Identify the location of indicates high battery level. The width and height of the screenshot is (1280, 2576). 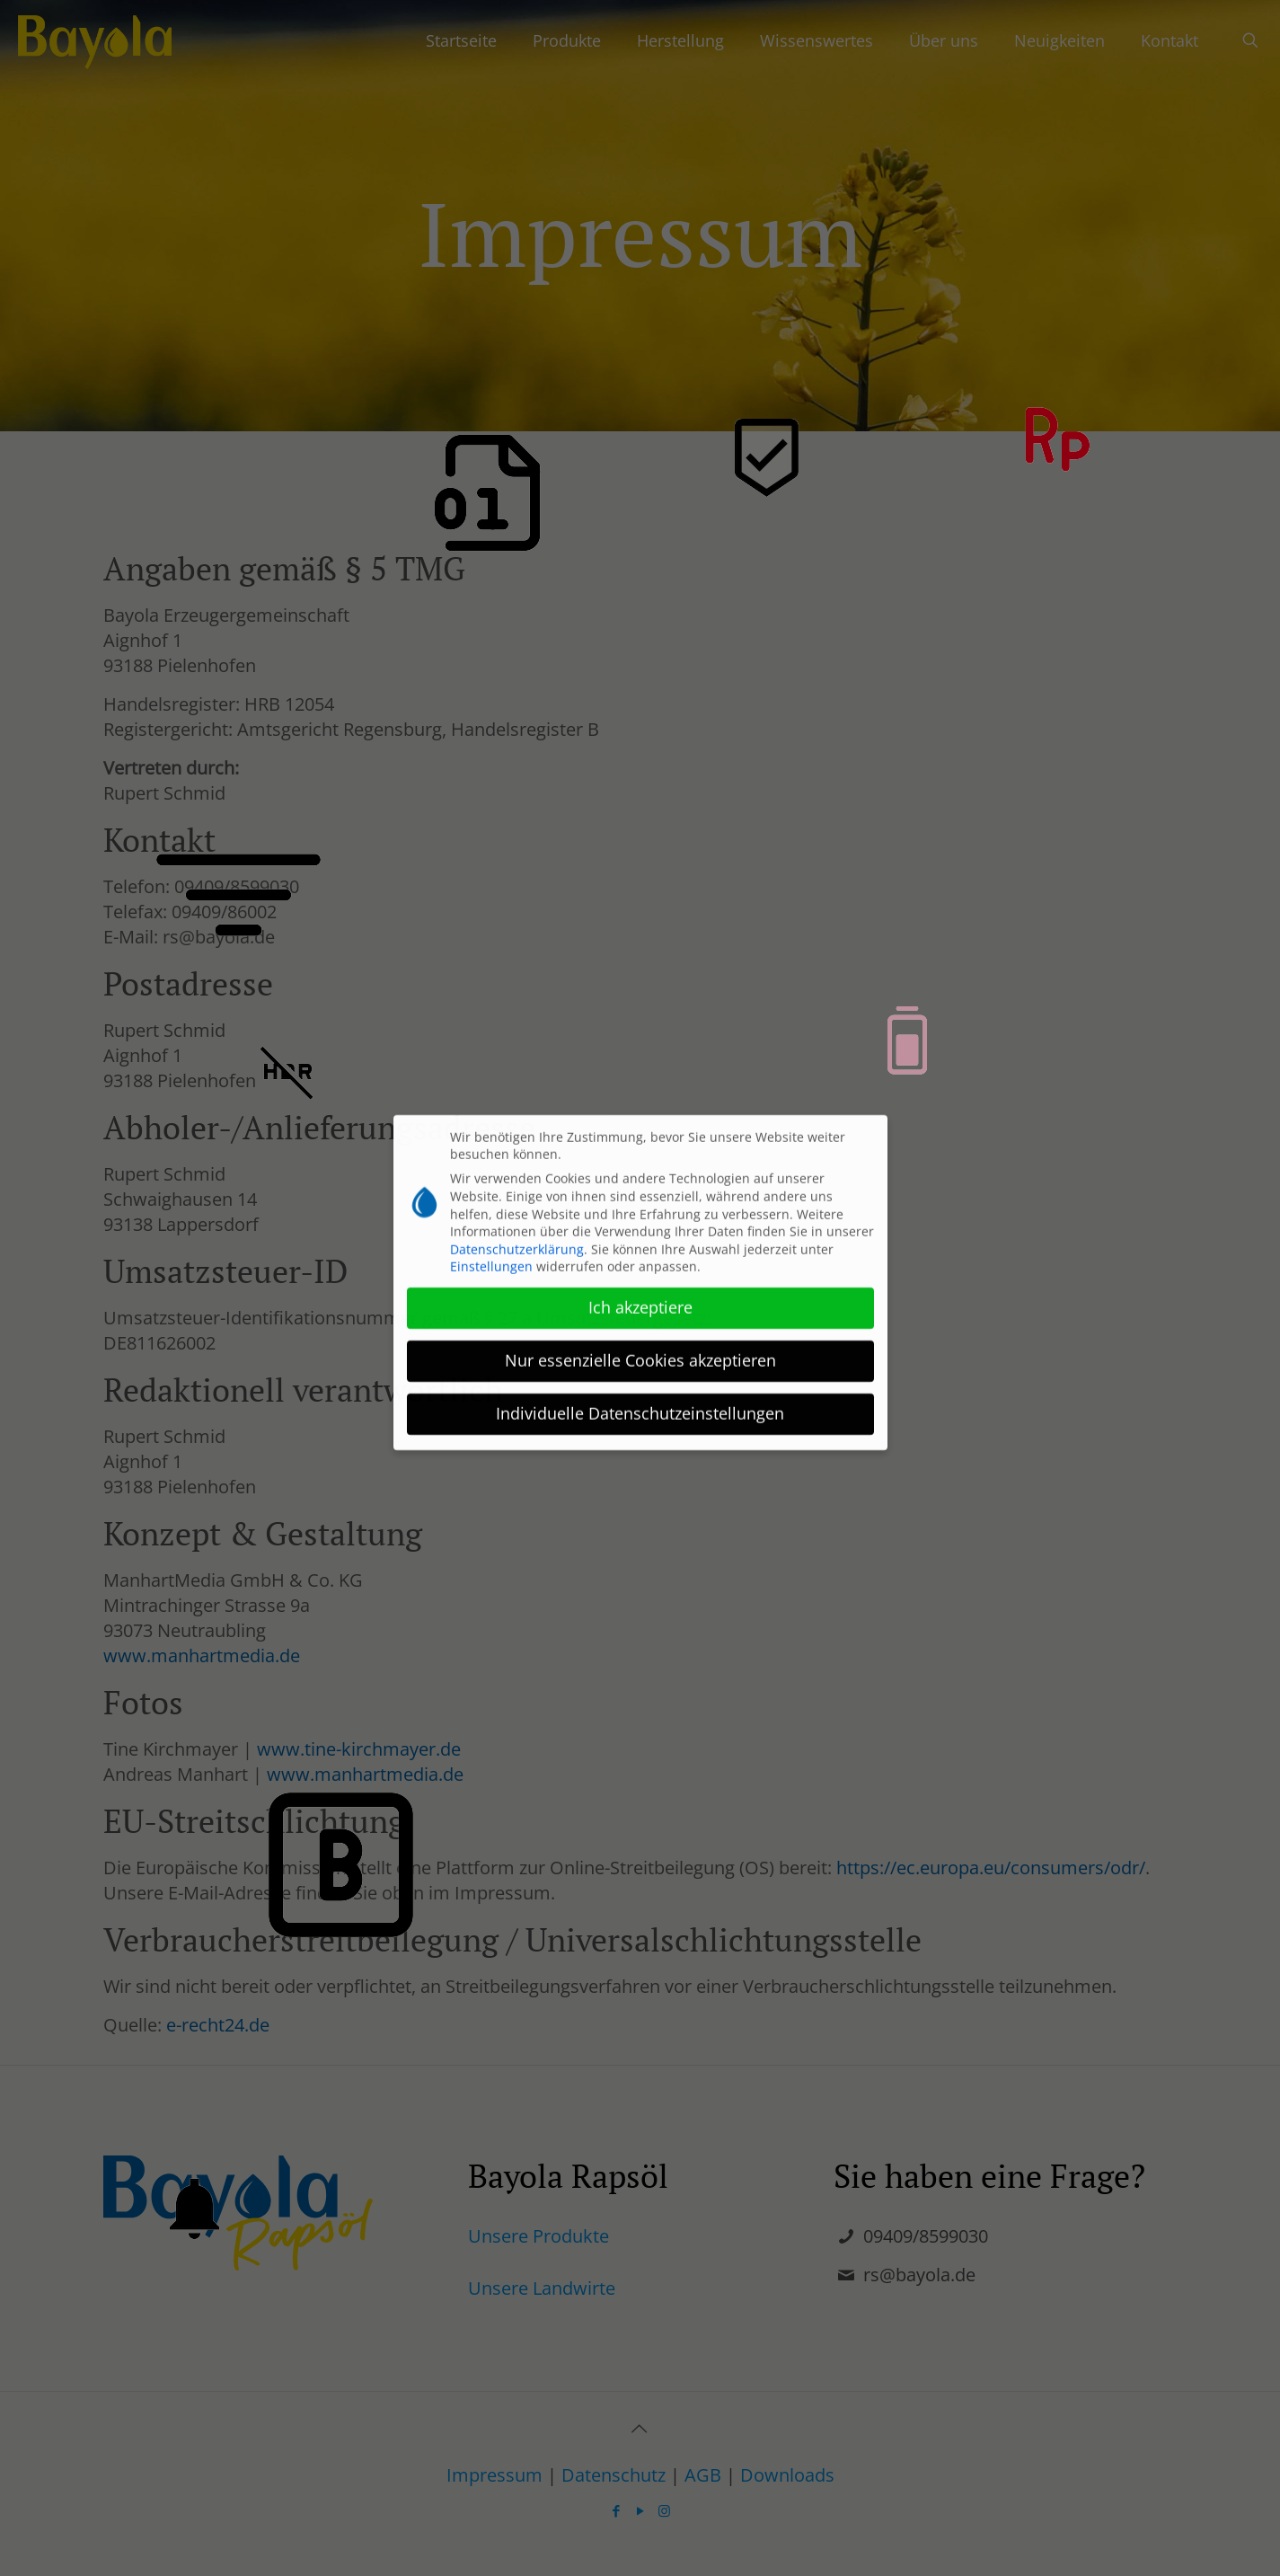
(907, 1041).